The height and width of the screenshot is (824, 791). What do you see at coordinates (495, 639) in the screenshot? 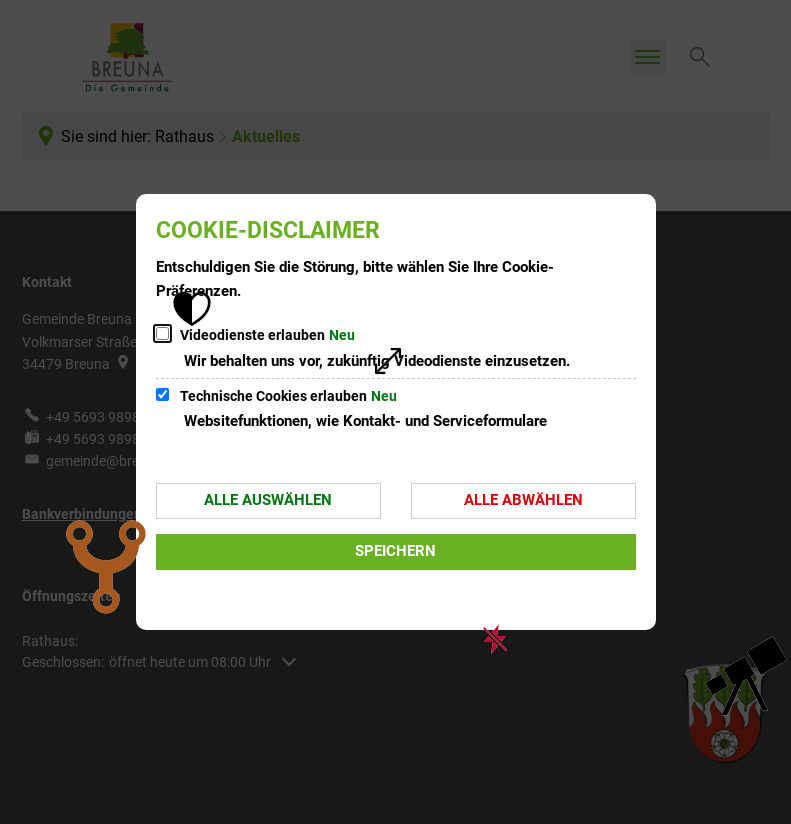
I see `disable camera flash` at bounding box center [495, 639].